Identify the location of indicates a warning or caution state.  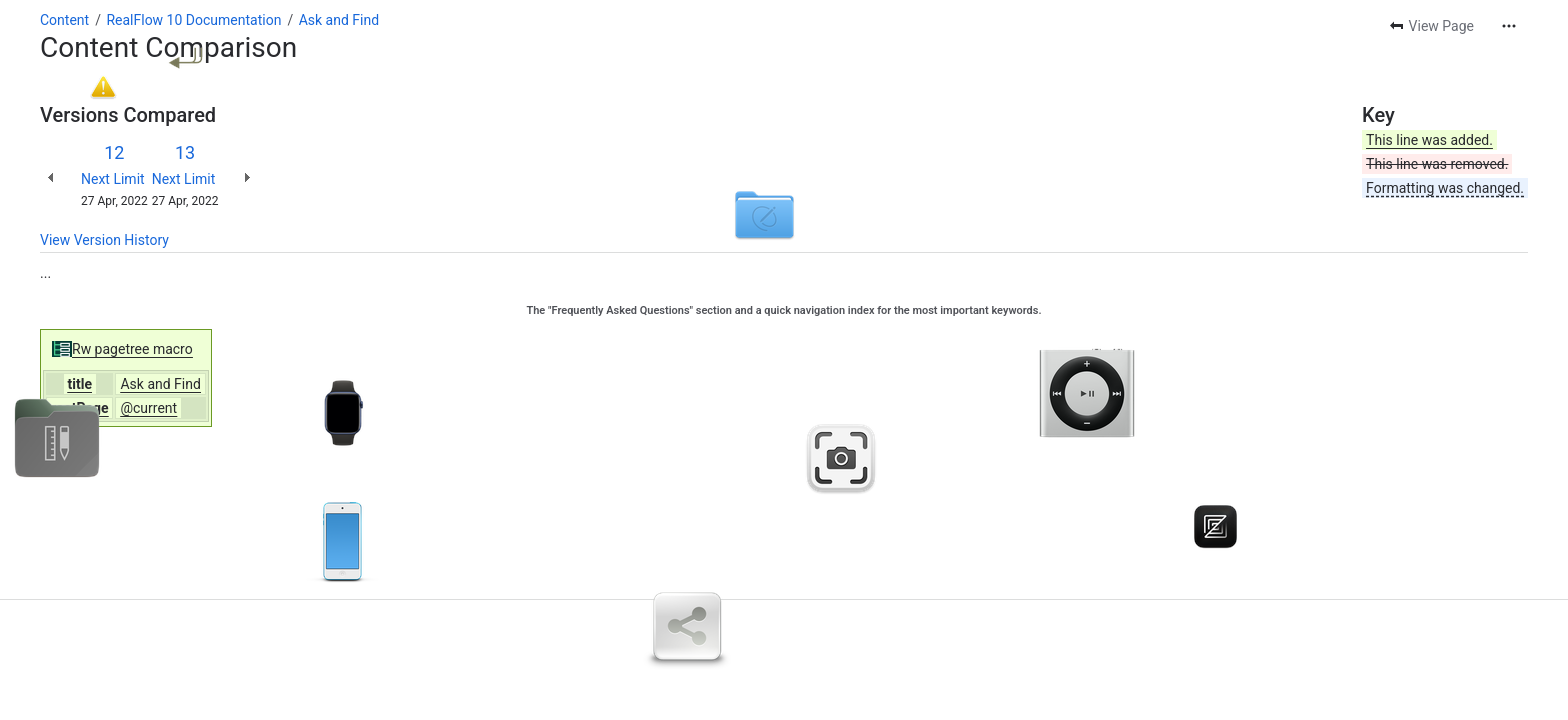
(85, 108).